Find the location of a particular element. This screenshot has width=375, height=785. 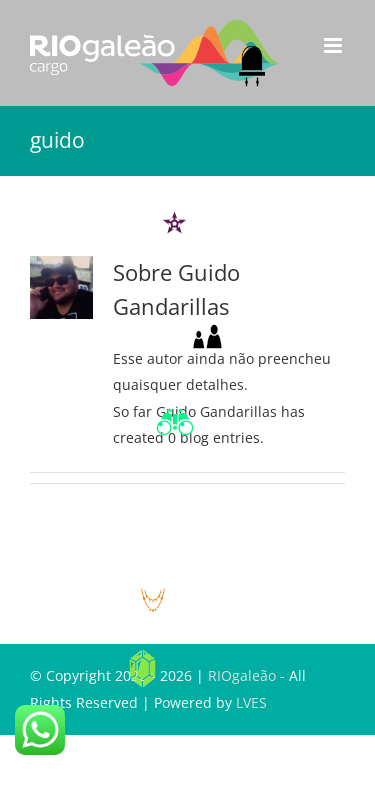

view age-appropriate content settings is located at coordinates (207, 336).